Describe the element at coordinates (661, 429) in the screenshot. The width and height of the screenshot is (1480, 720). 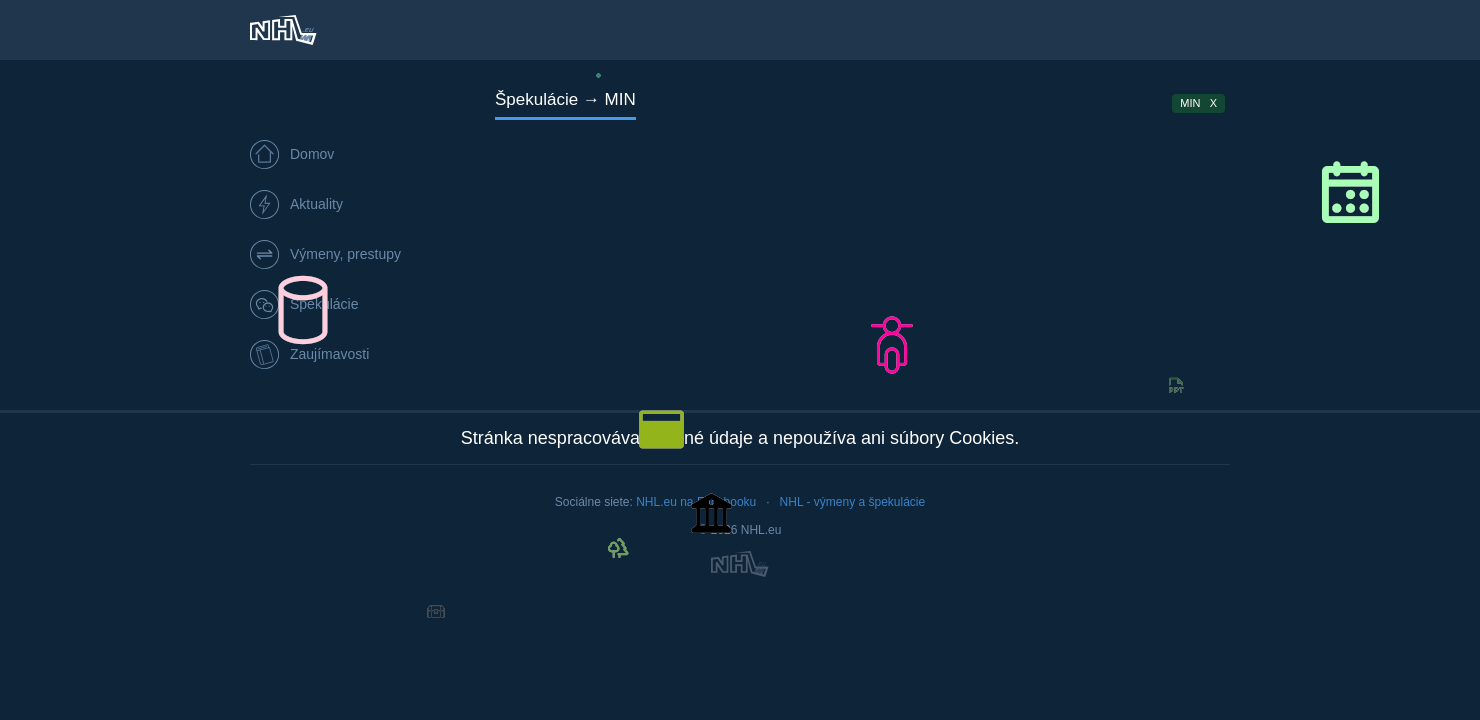
I see `open web browser` at that location.